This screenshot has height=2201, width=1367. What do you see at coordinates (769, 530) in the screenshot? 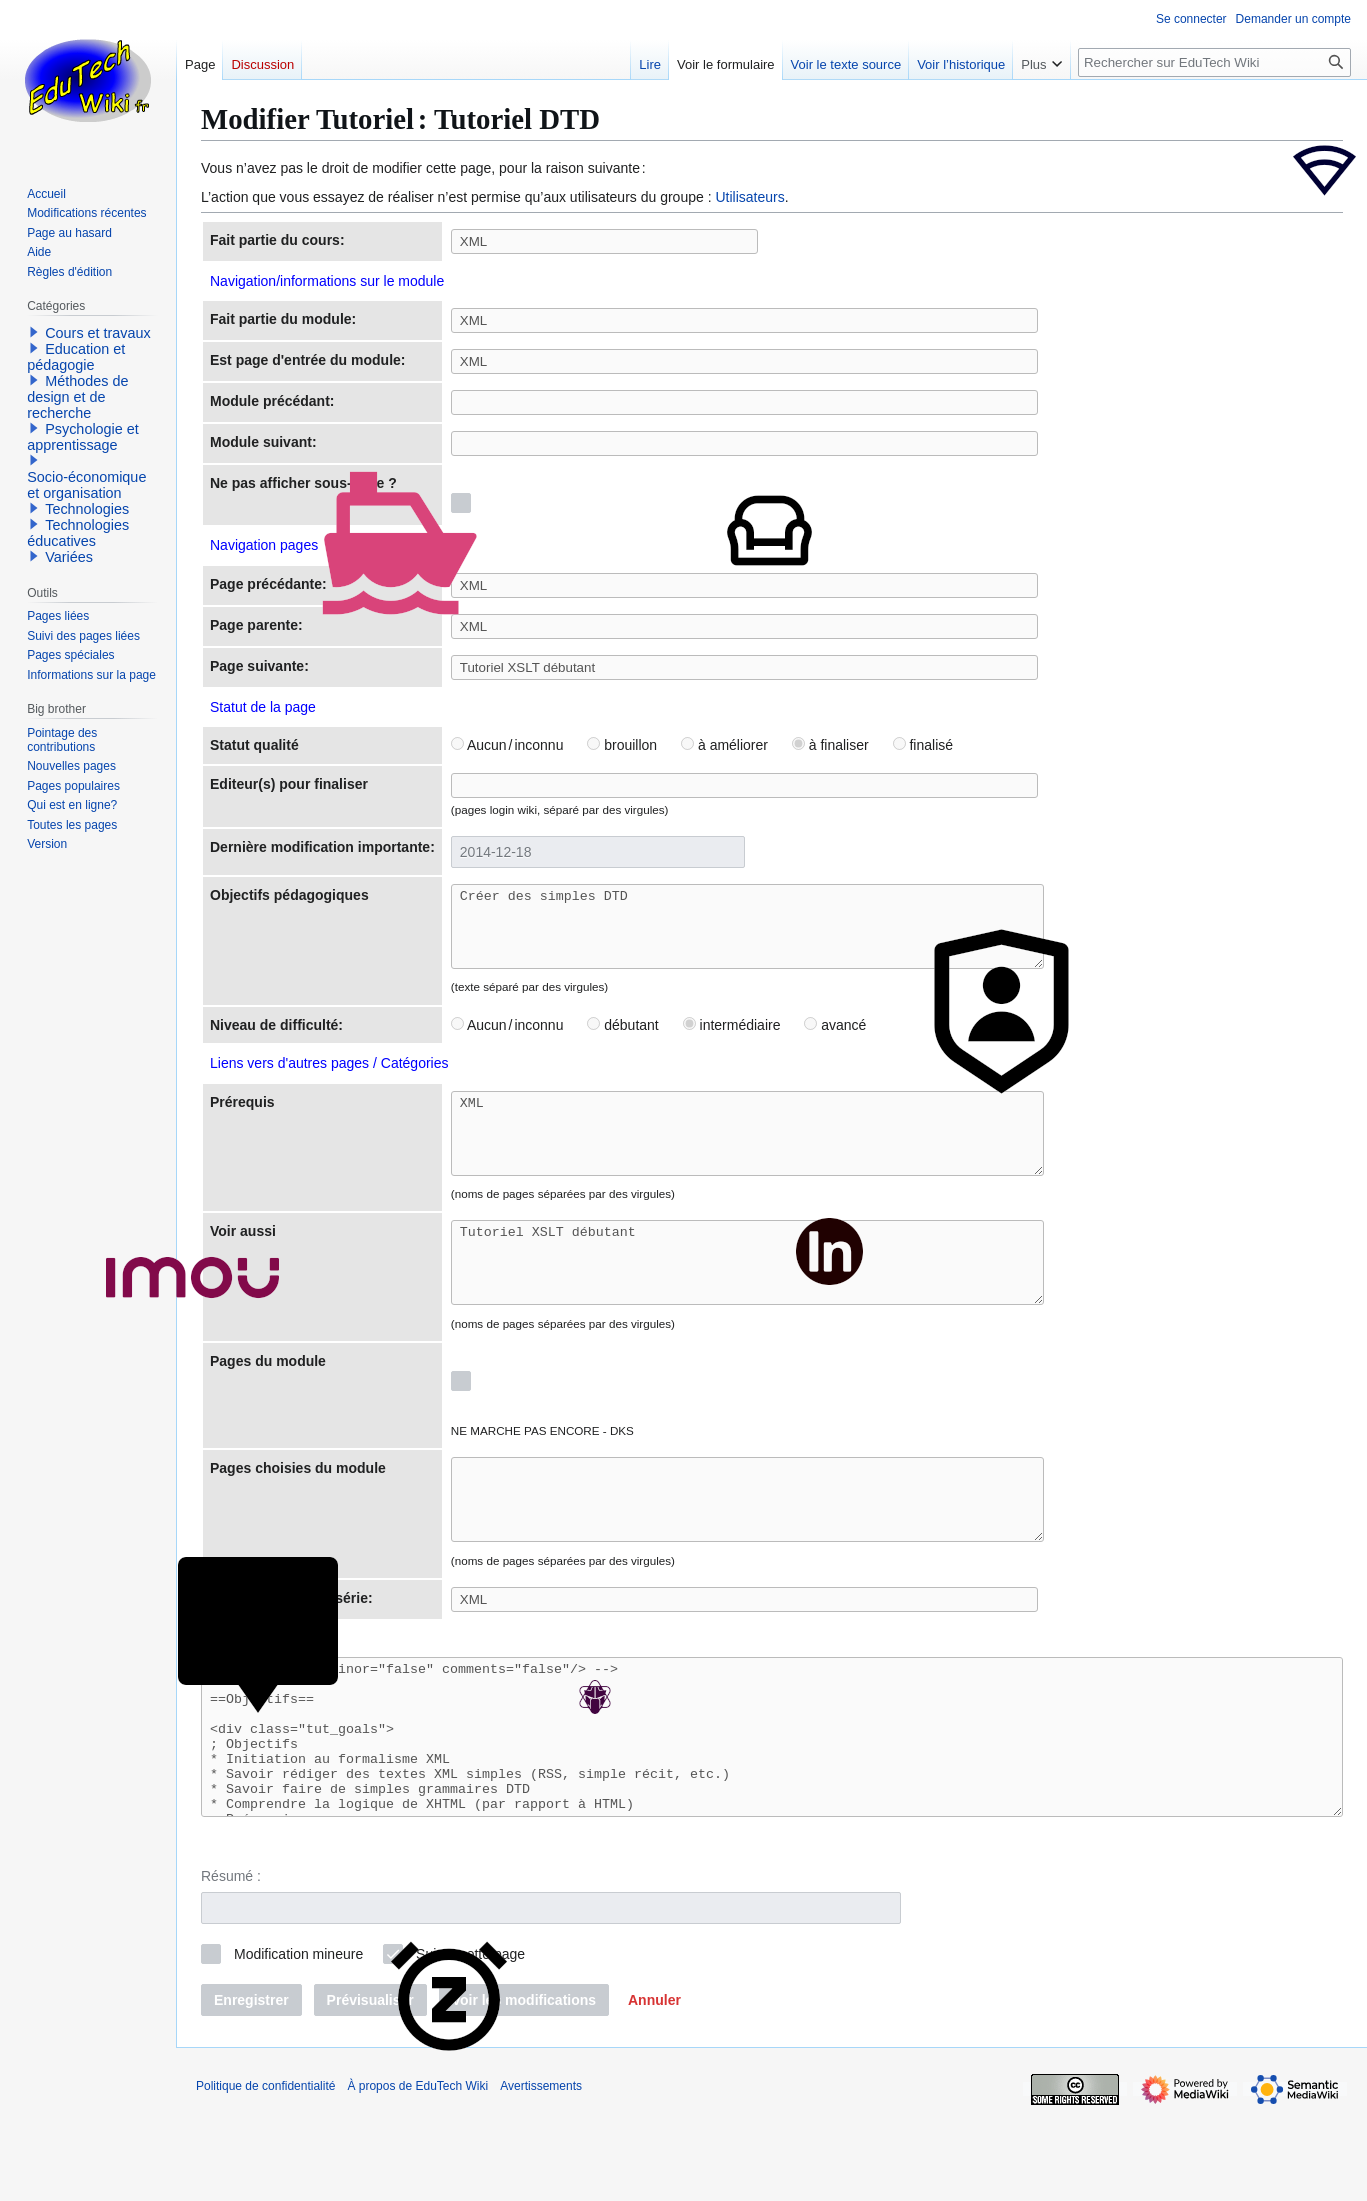
I see `browse furniture or home decor items` at bounding box center [769, 530].